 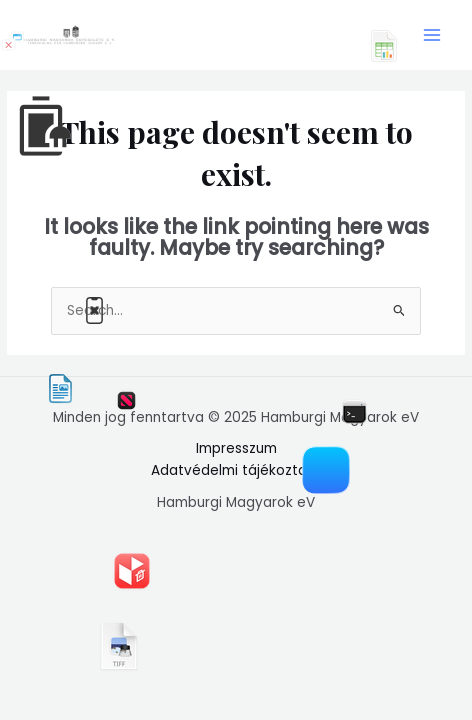 I want to click on a tiff image file, so click(x=119, y=647).